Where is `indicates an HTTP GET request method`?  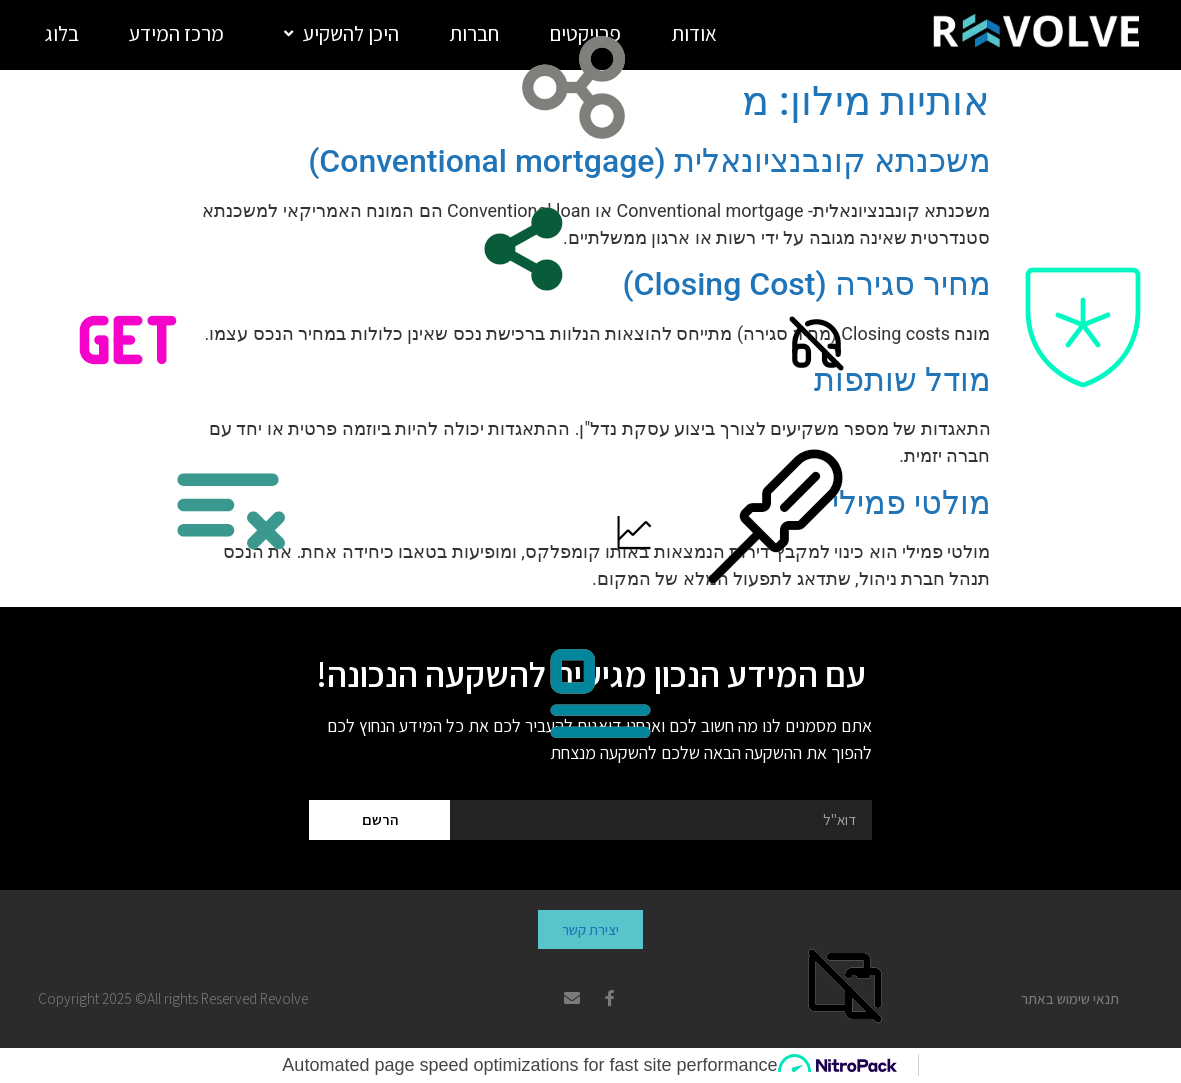
indicates an HTTP GET request method is located at coordinates (128, 340).